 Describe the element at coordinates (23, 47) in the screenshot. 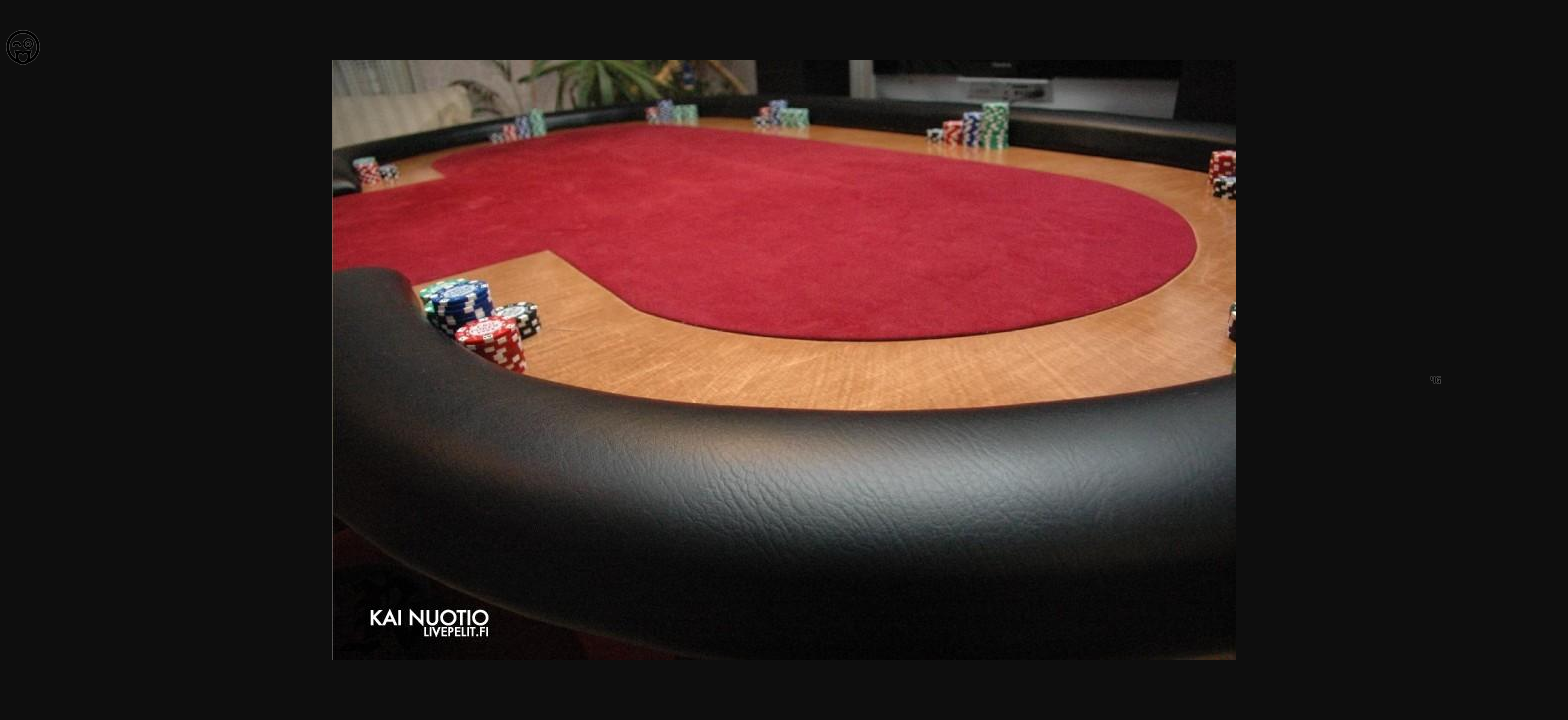

I see `add a playful or silly reaction to a message` at that location.